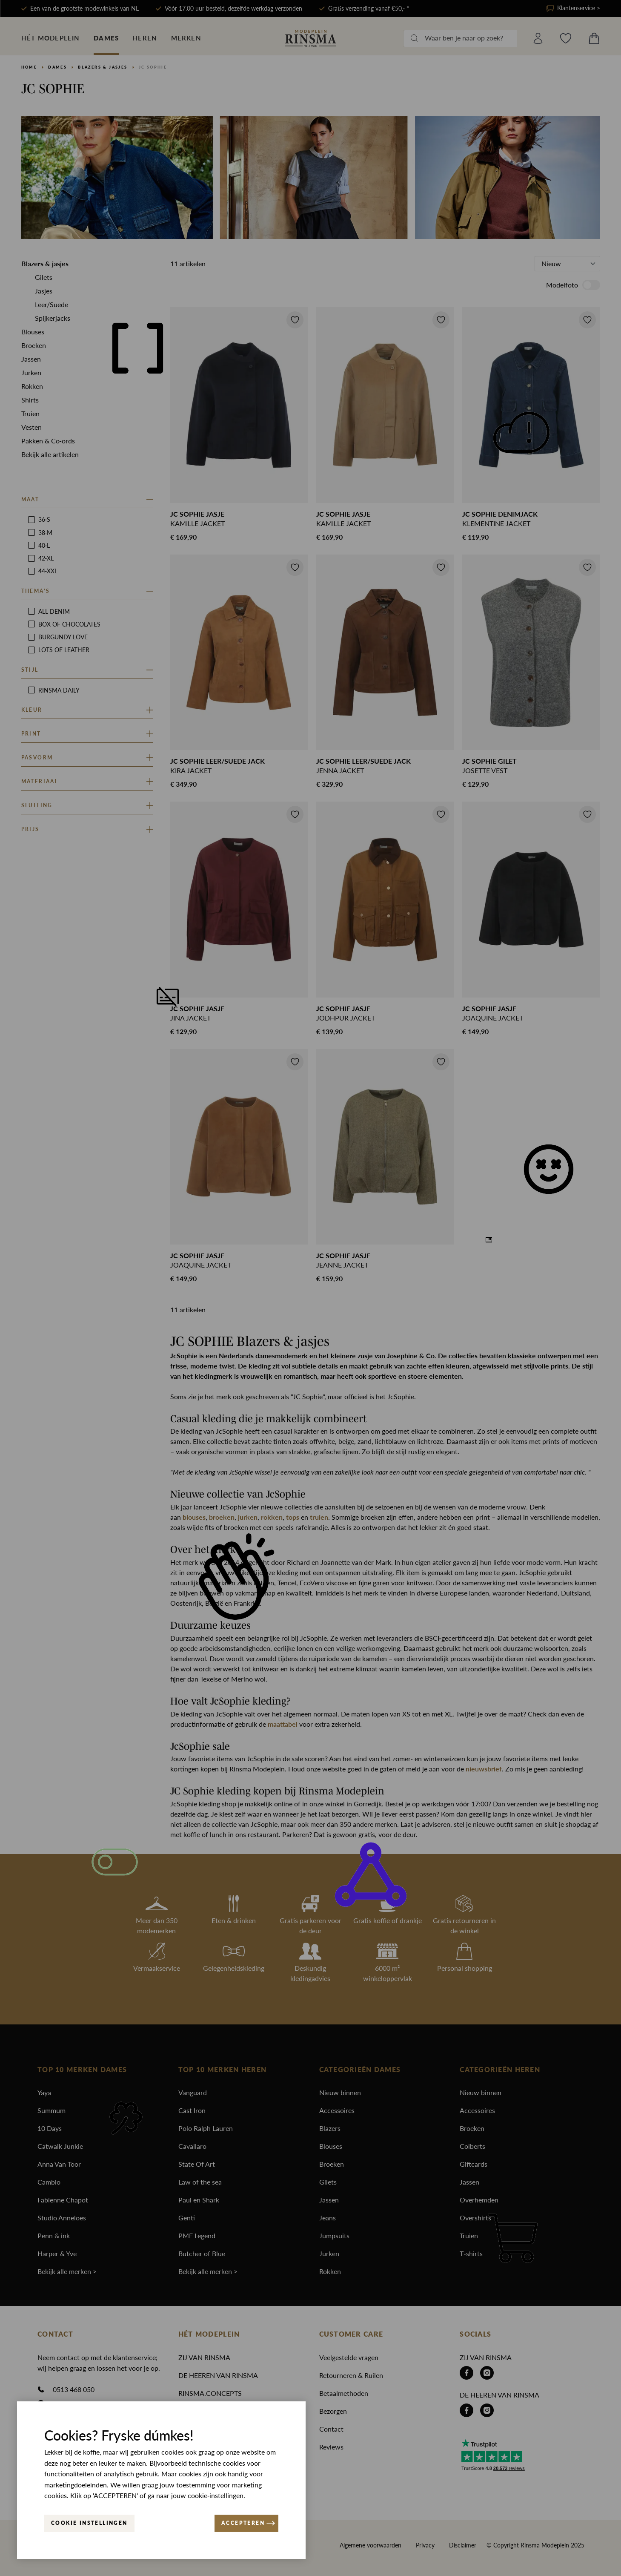 This screenshot has width=621, height=2576. What do you see at coordinates (137, 348) in the screenshot?
I see `insert code or code block` at bounding box center [137, 348].